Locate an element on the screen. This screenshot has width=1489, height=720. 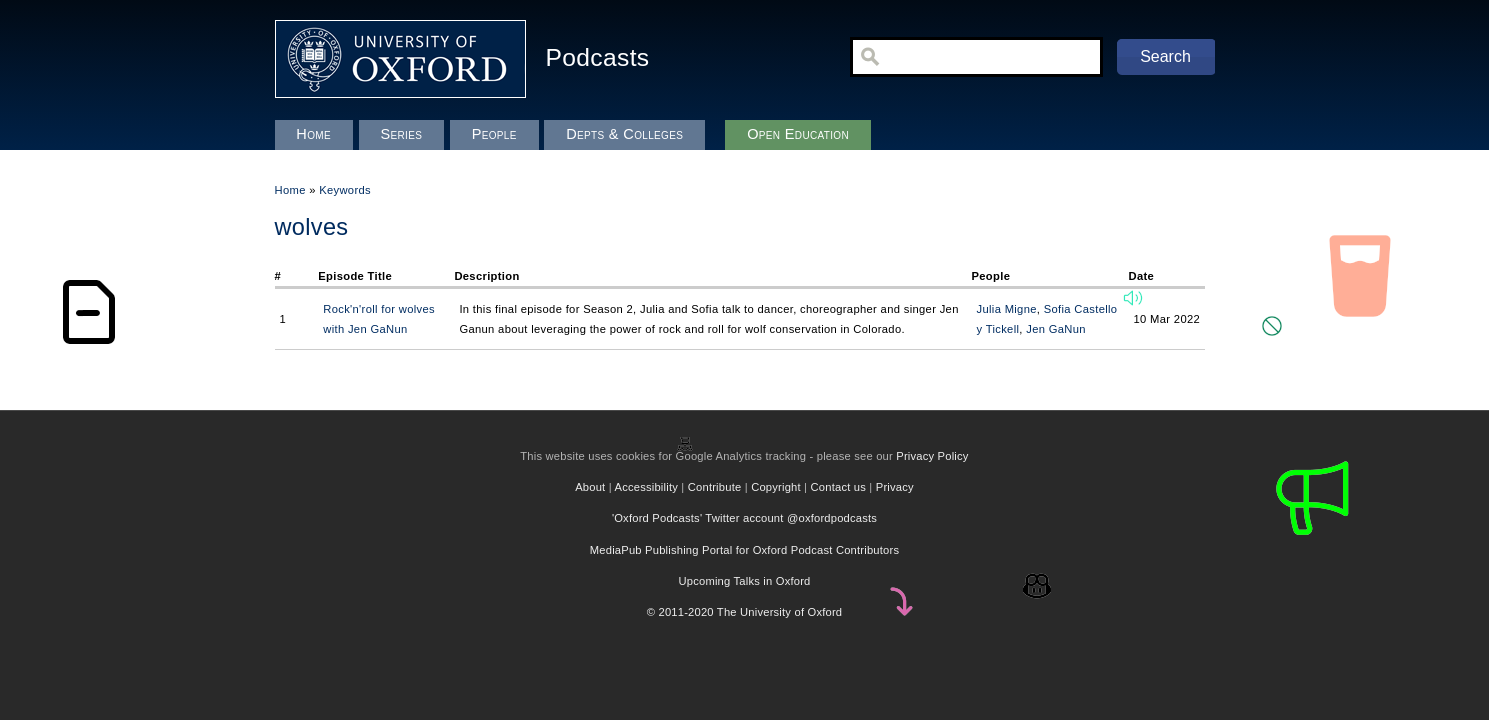
indicates a blocked or prohibited action is located at coordinates (1272, 326).